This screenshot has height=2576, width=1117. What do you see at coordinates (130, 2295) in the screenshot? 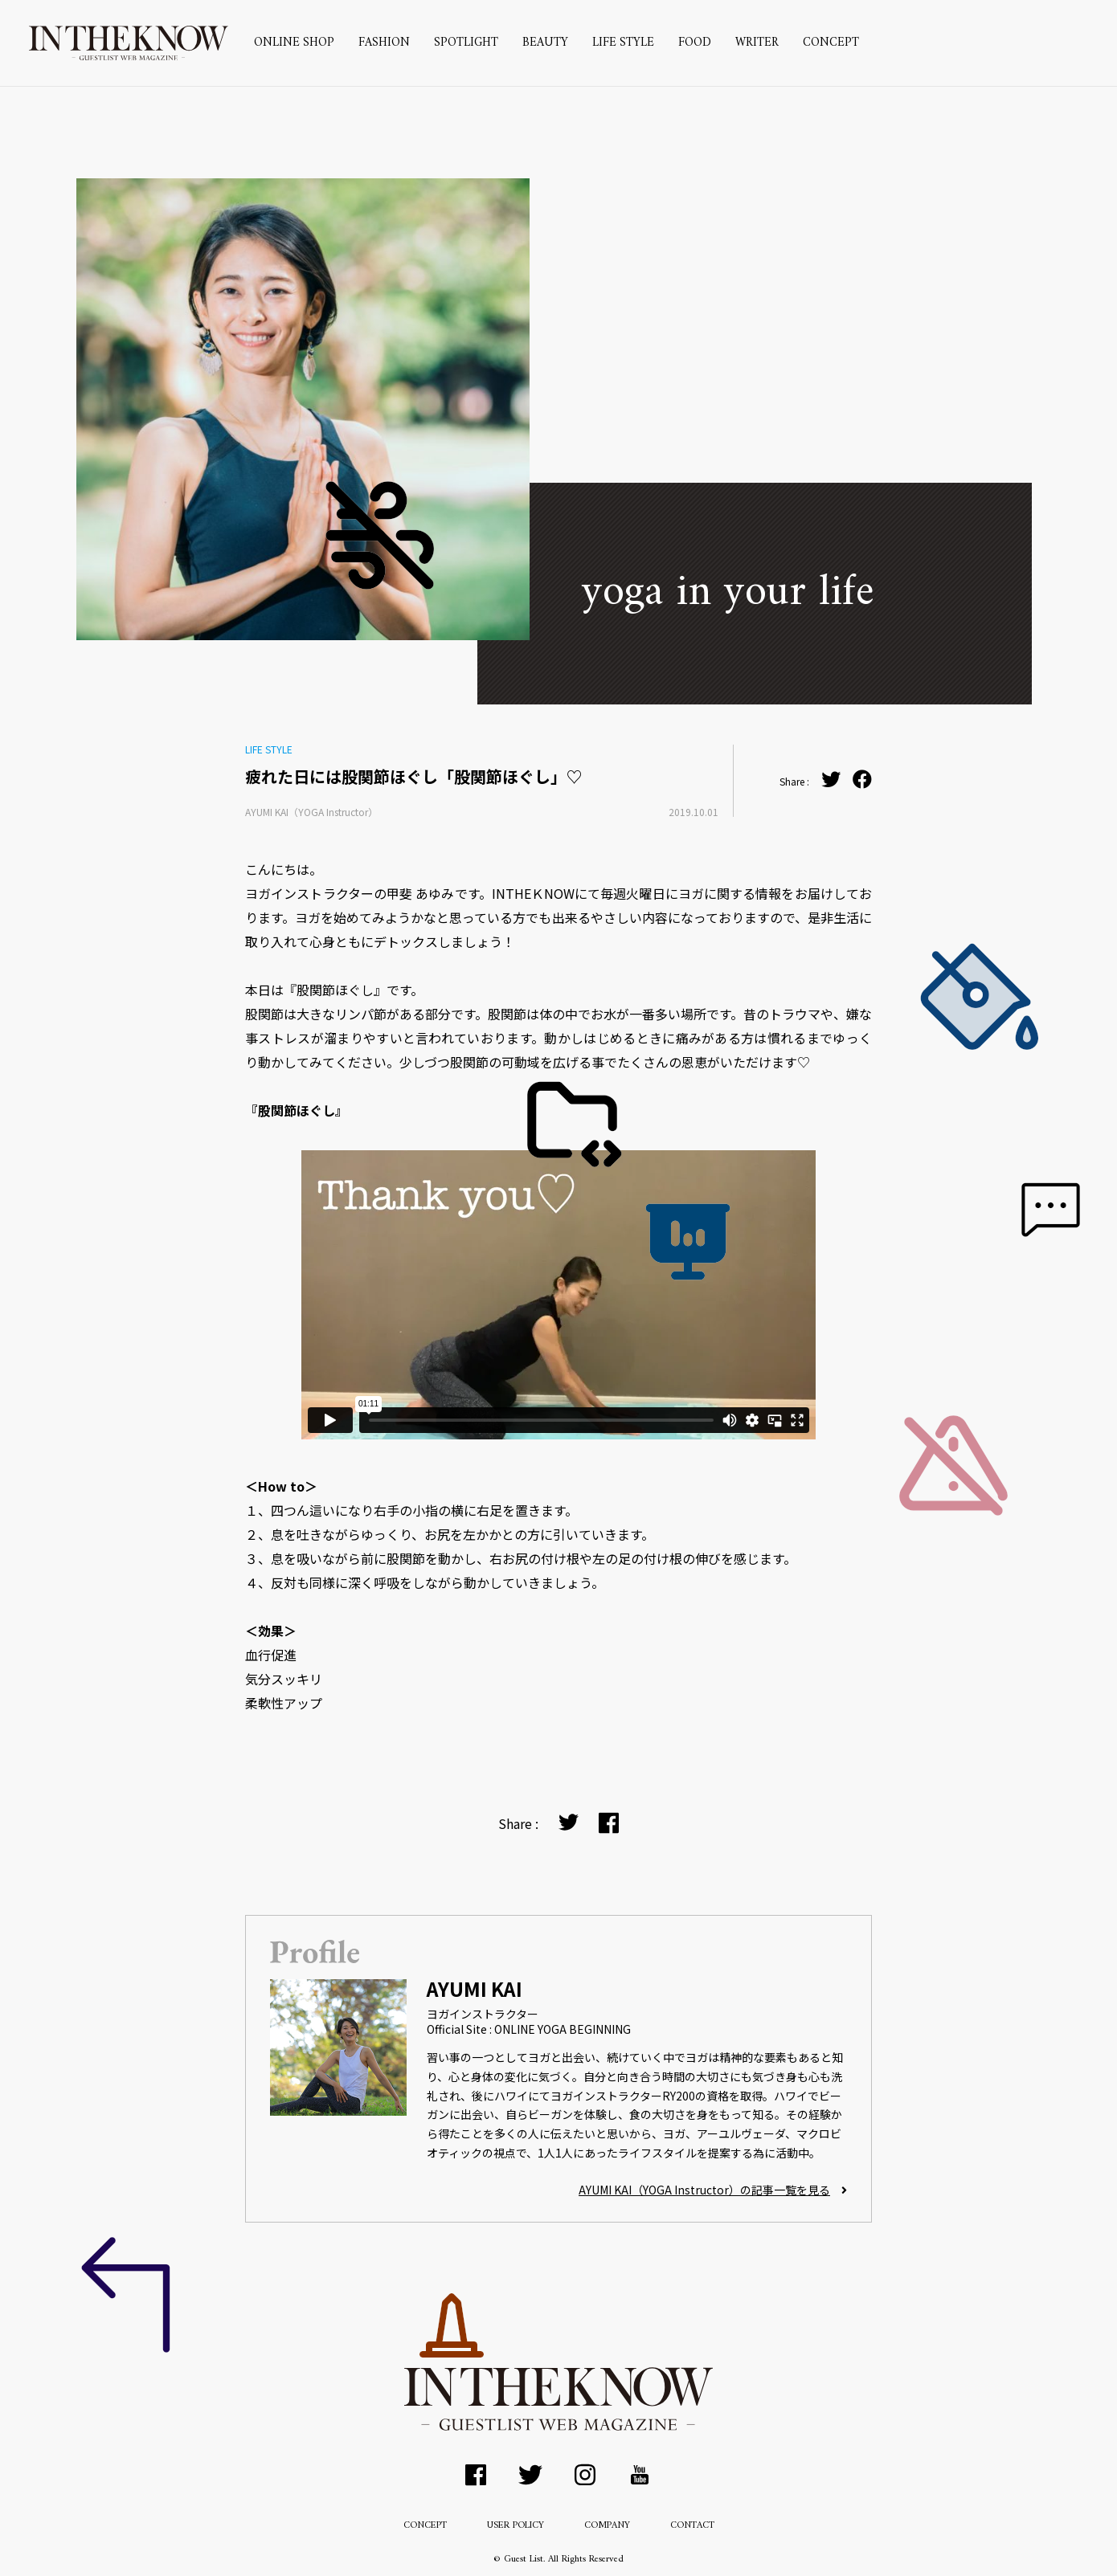
I see `undo last action` at bounding box center [130, 2295].